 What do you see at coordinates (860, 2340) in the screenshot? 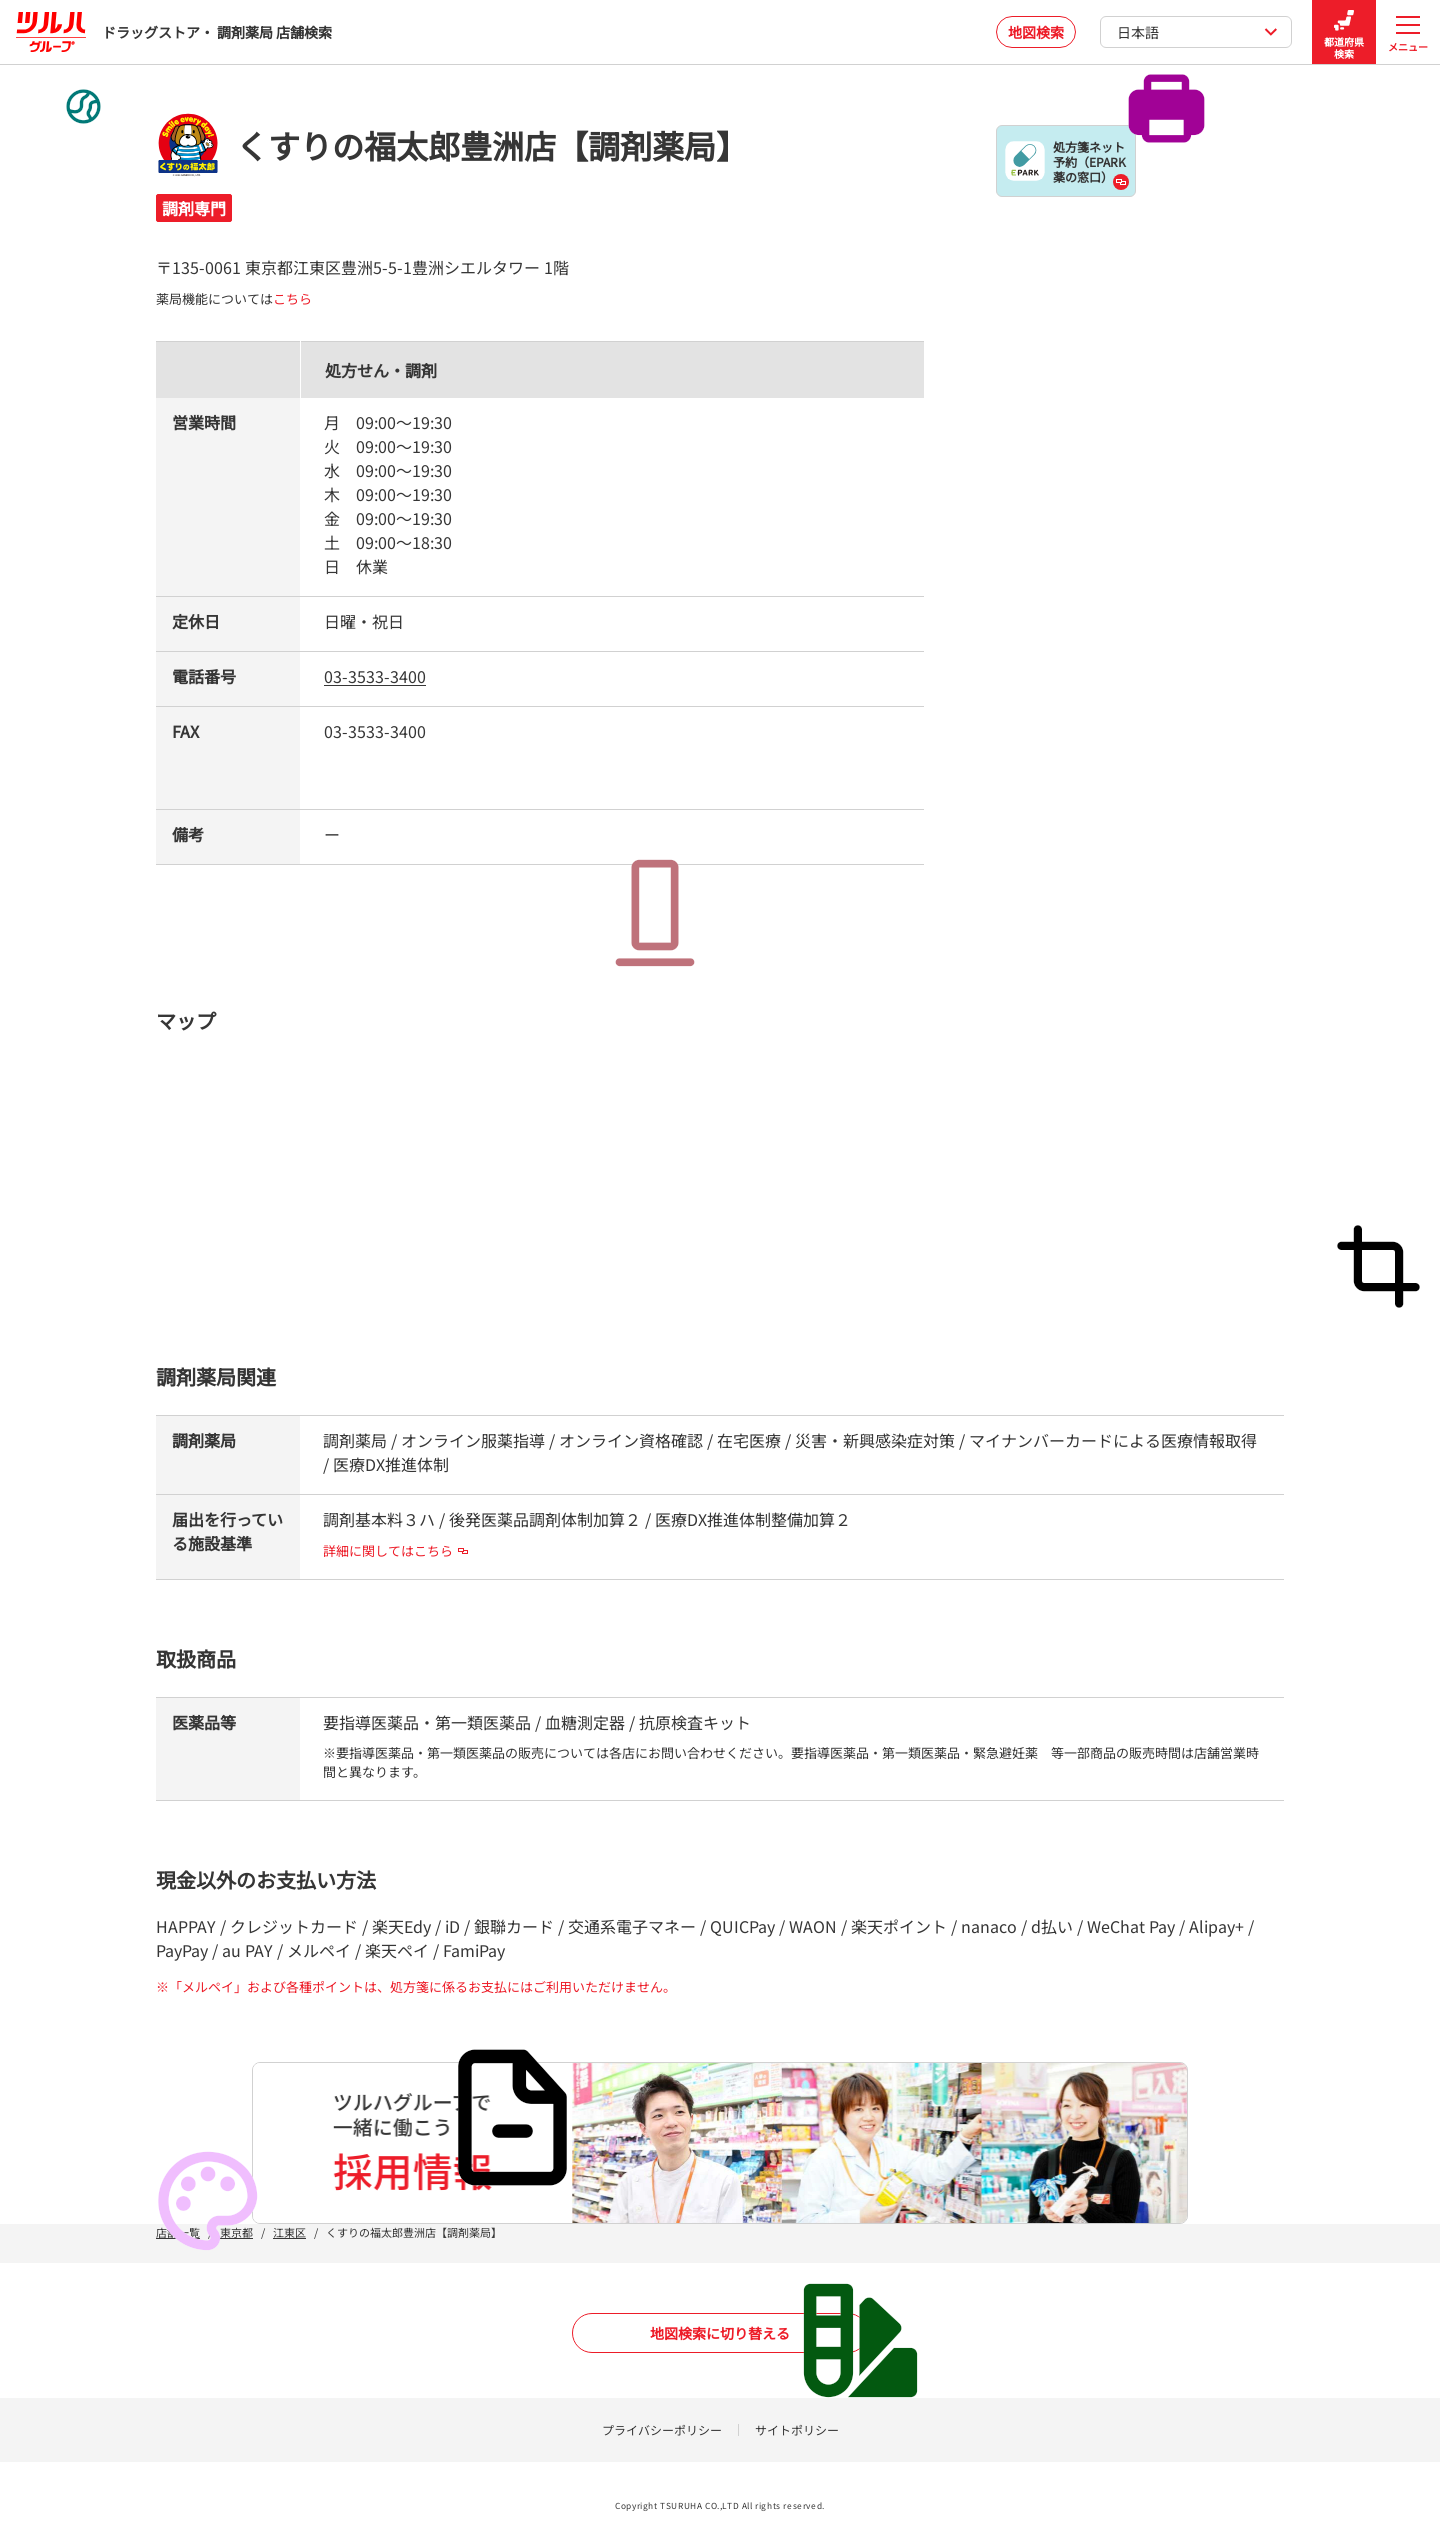
I see `access color palette or theme settings` at bounding box center [860, 2340].